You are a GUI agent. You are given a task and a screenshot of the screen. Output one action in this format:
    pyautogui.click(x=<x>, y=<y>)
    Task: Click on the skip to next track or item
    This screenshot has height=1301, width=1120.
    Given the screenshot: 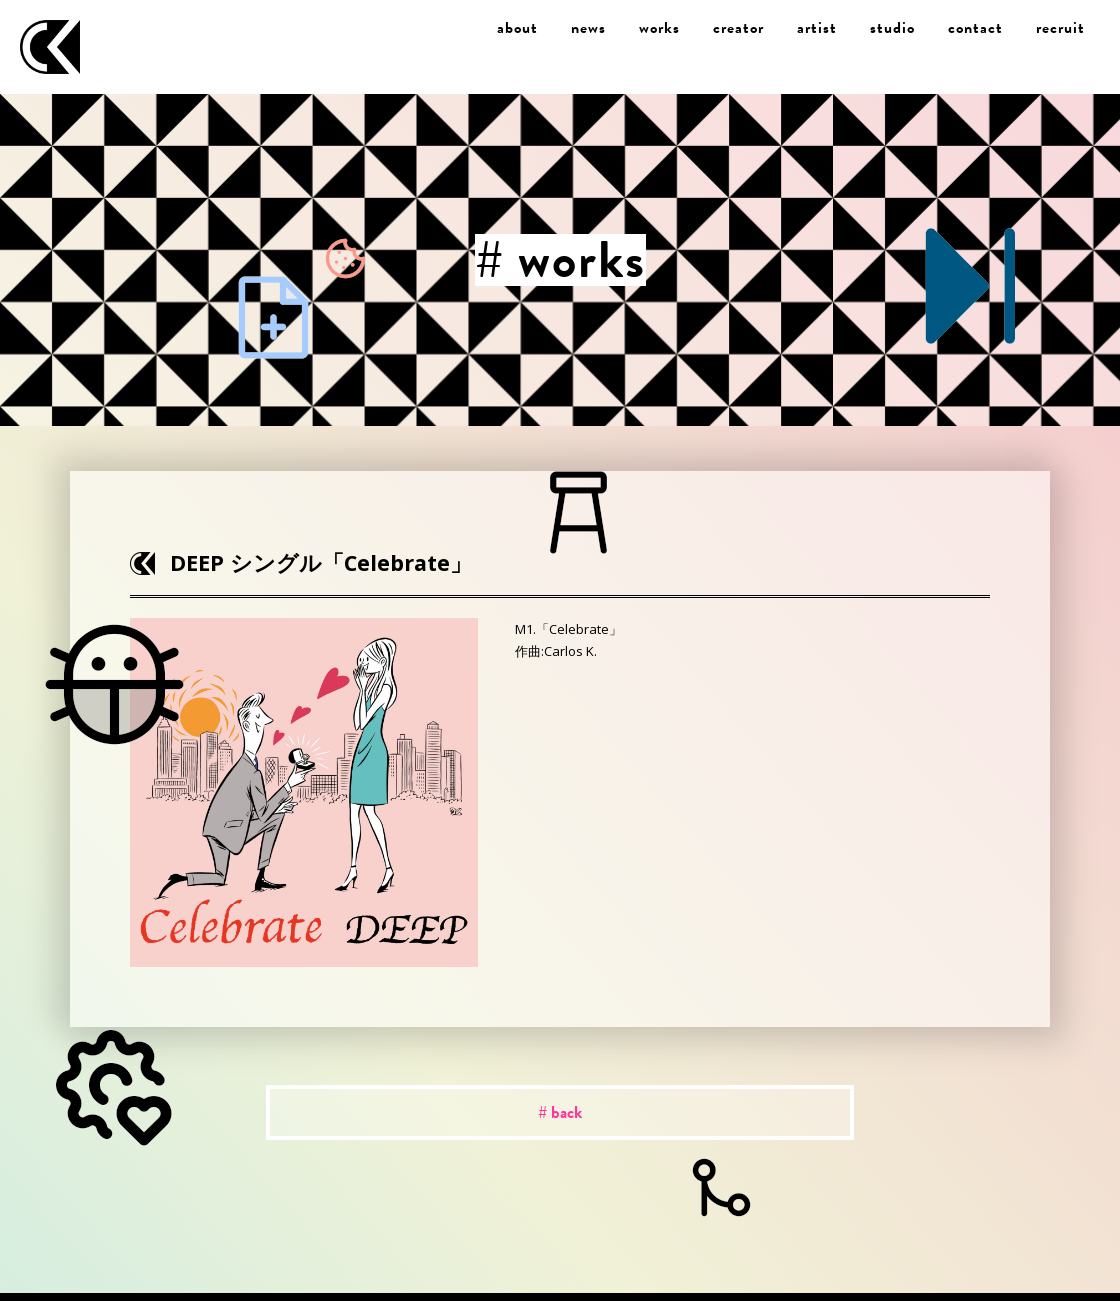 What is the action you would take?
    pyautogui.click(x=973, y=286)
    